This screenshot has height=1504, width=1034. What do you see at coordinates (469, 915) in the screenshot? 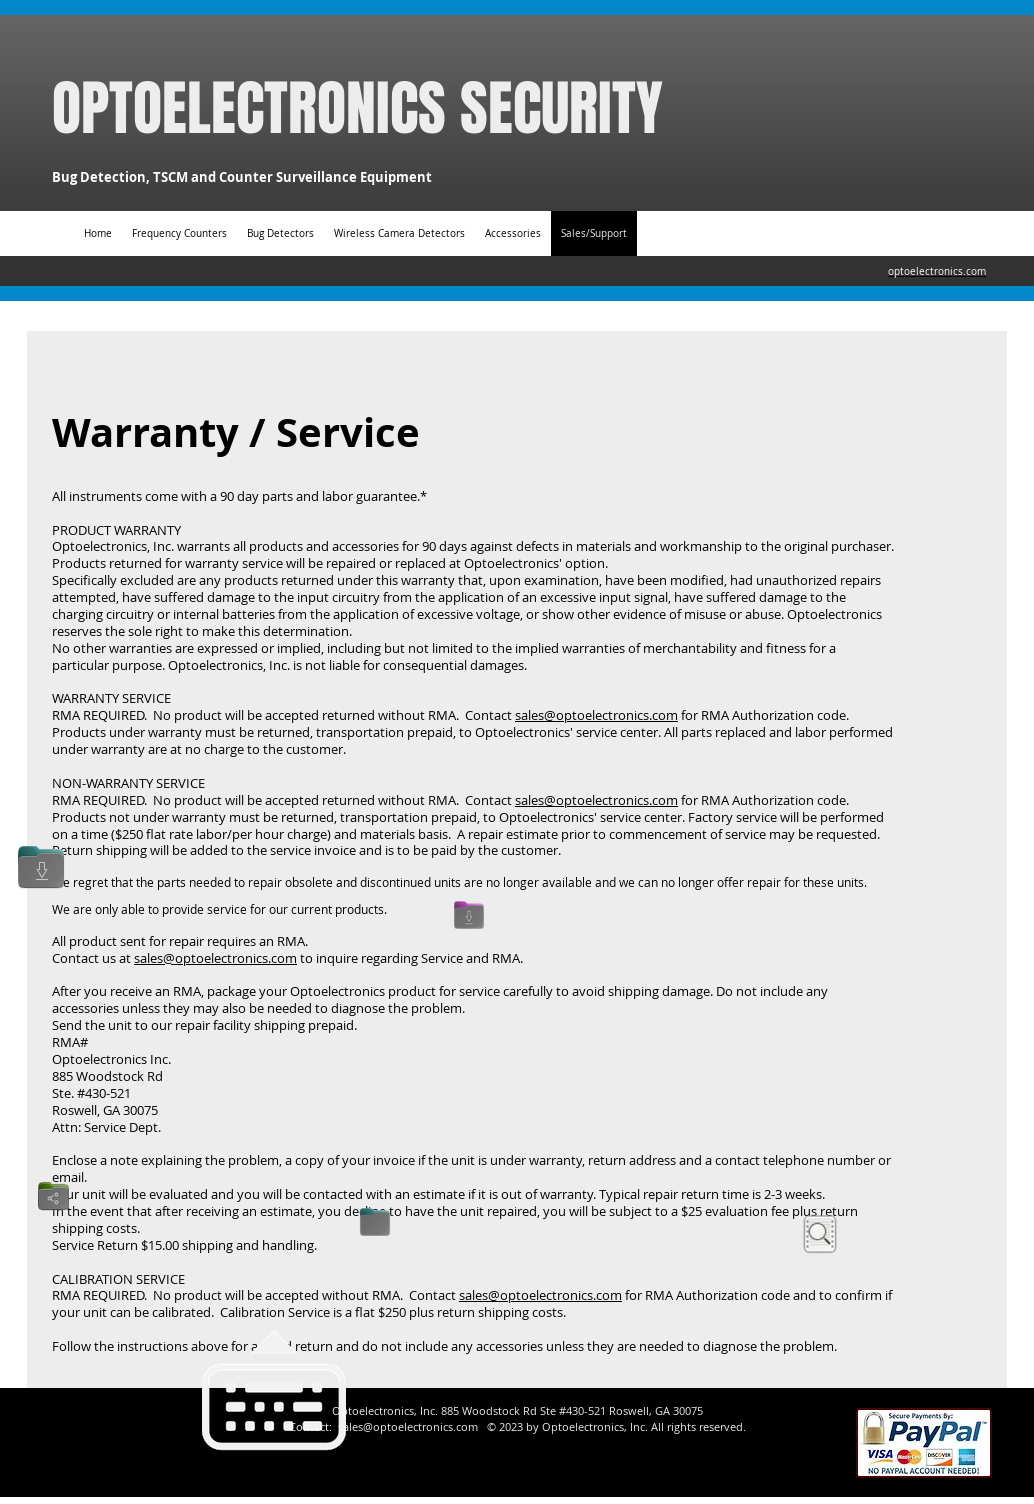
I see `open downloads folder` at bounding box center [469, 915].